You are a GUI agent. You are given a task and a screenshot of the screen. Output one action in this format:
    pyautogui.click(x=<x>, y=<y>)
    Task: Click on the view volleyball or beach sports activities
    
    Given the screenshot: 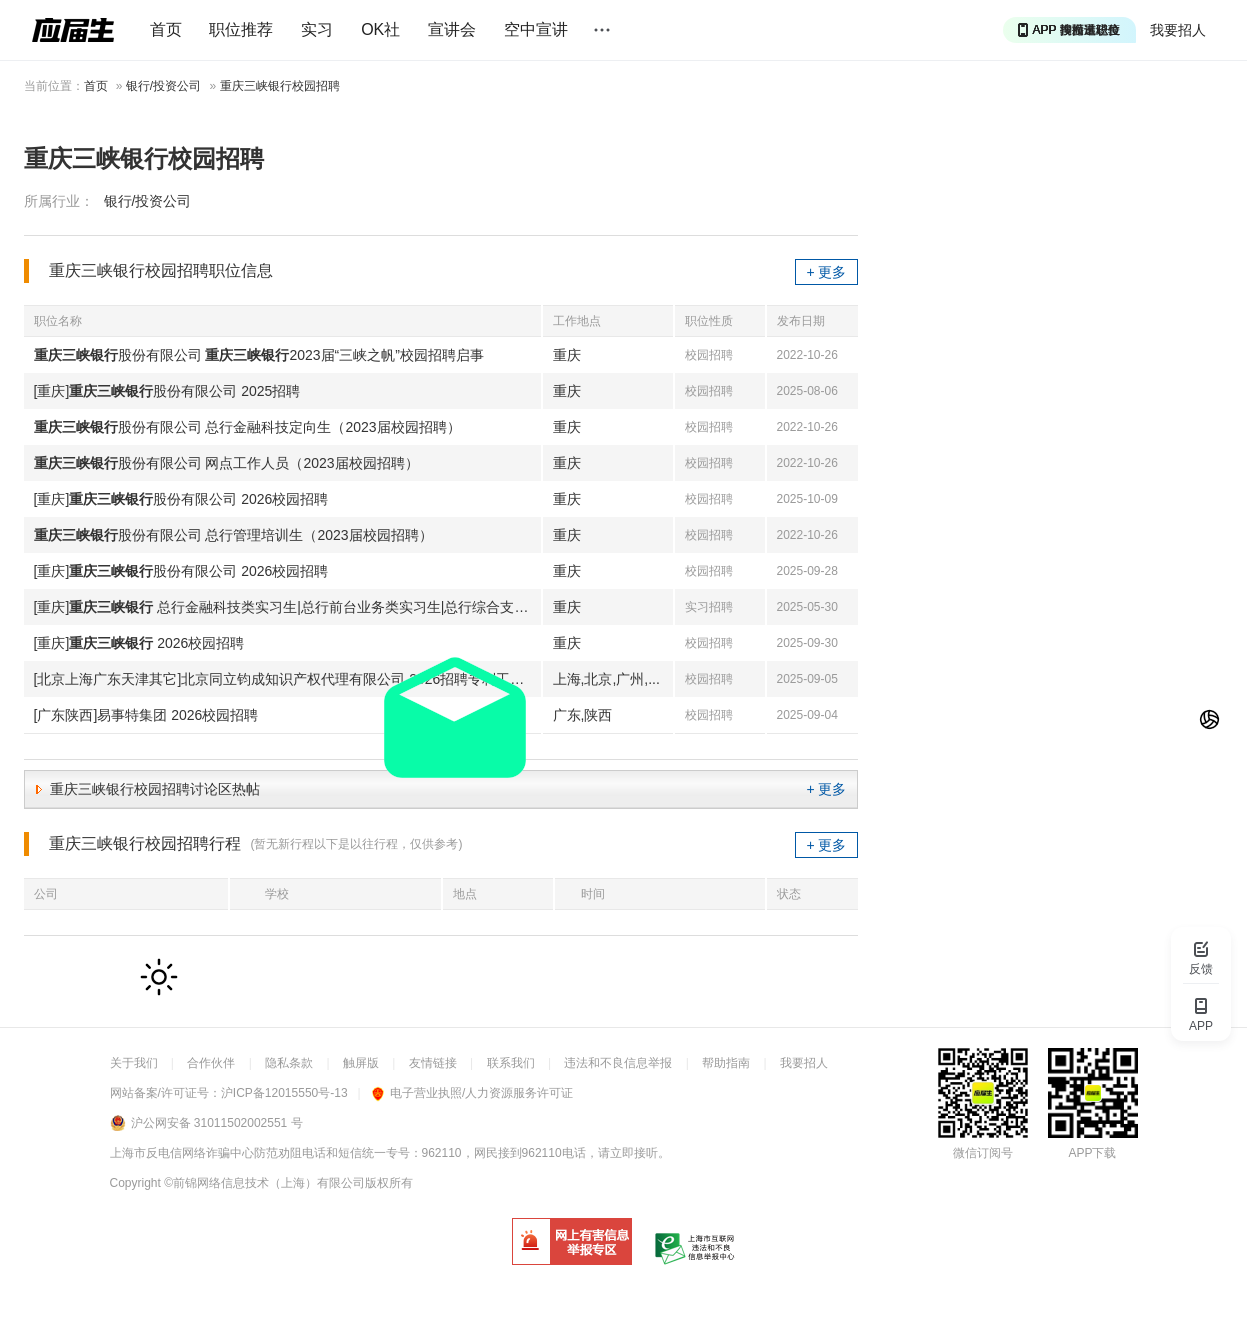 What is the action you would take?
    pyautogui.click(x=1209, y=719)
    